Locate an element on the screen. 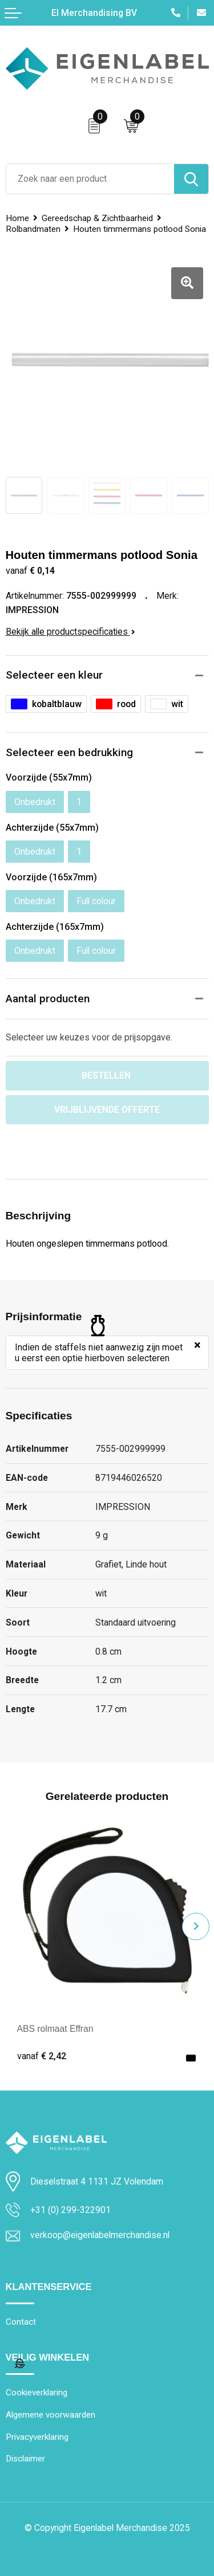 The width and height of the screenshot is (214, 2576). browse historical or ancient artifacts is located at coordinates (98, 1325).